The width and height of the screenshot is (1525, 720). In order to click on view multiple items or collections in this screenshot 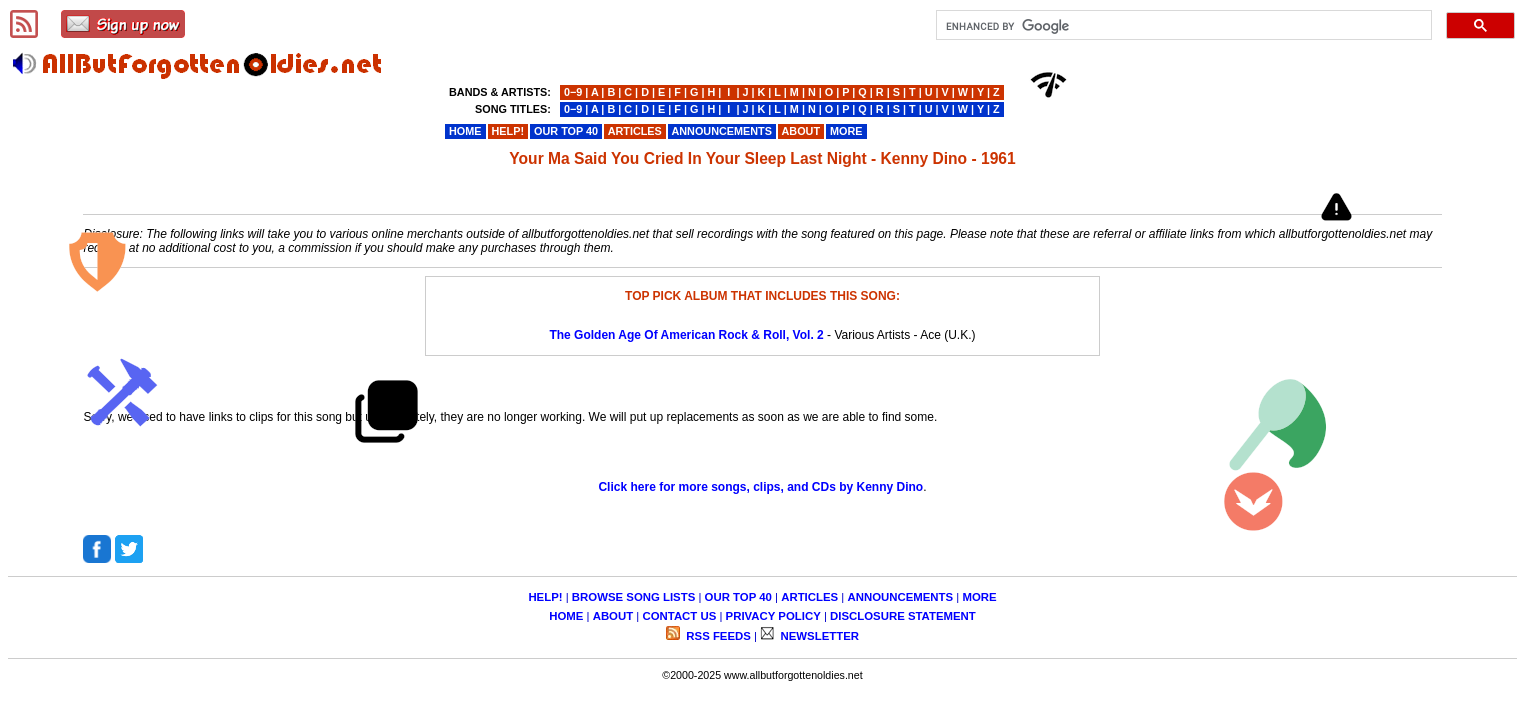, I will do `click(386, 411)`.